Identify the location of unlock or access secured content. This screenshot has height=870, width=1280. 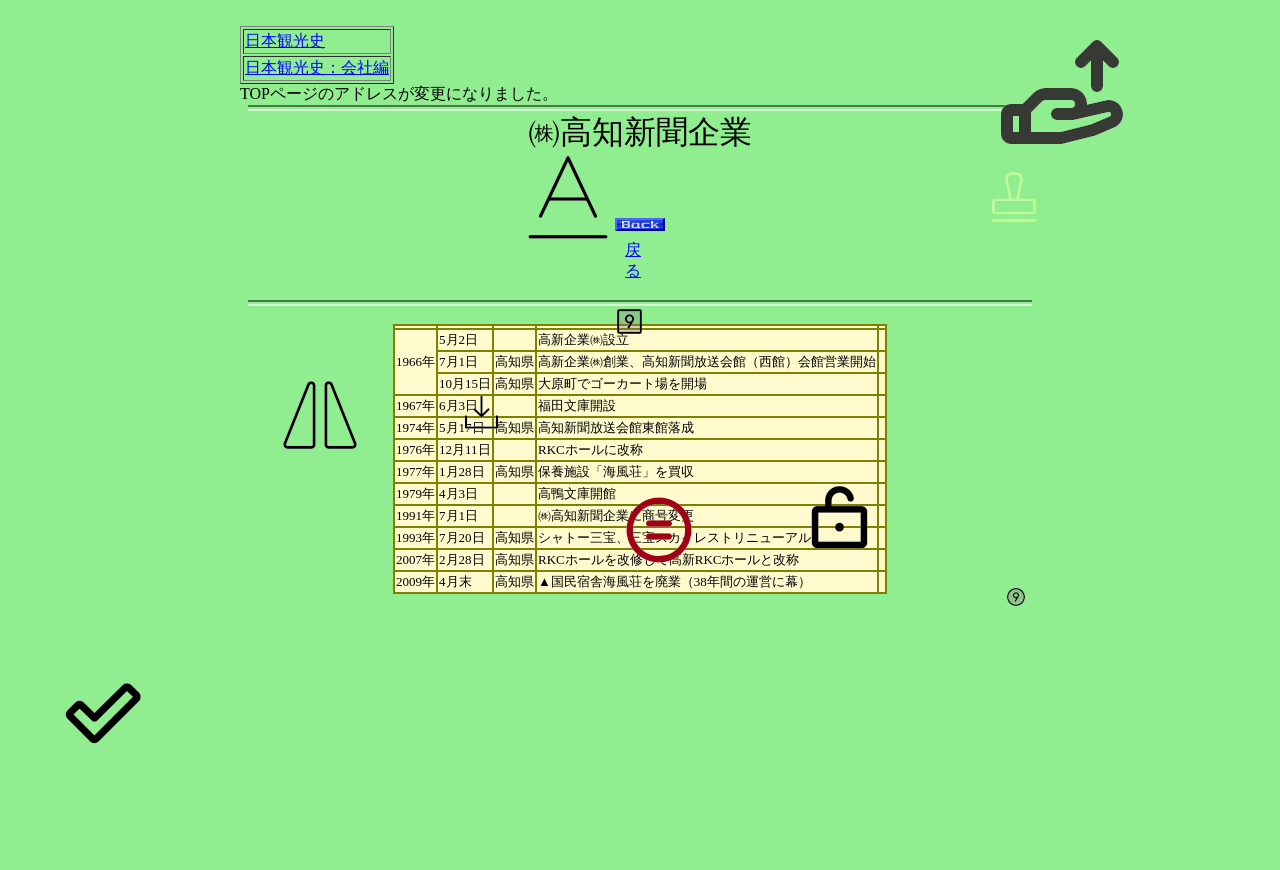
(839, 520).